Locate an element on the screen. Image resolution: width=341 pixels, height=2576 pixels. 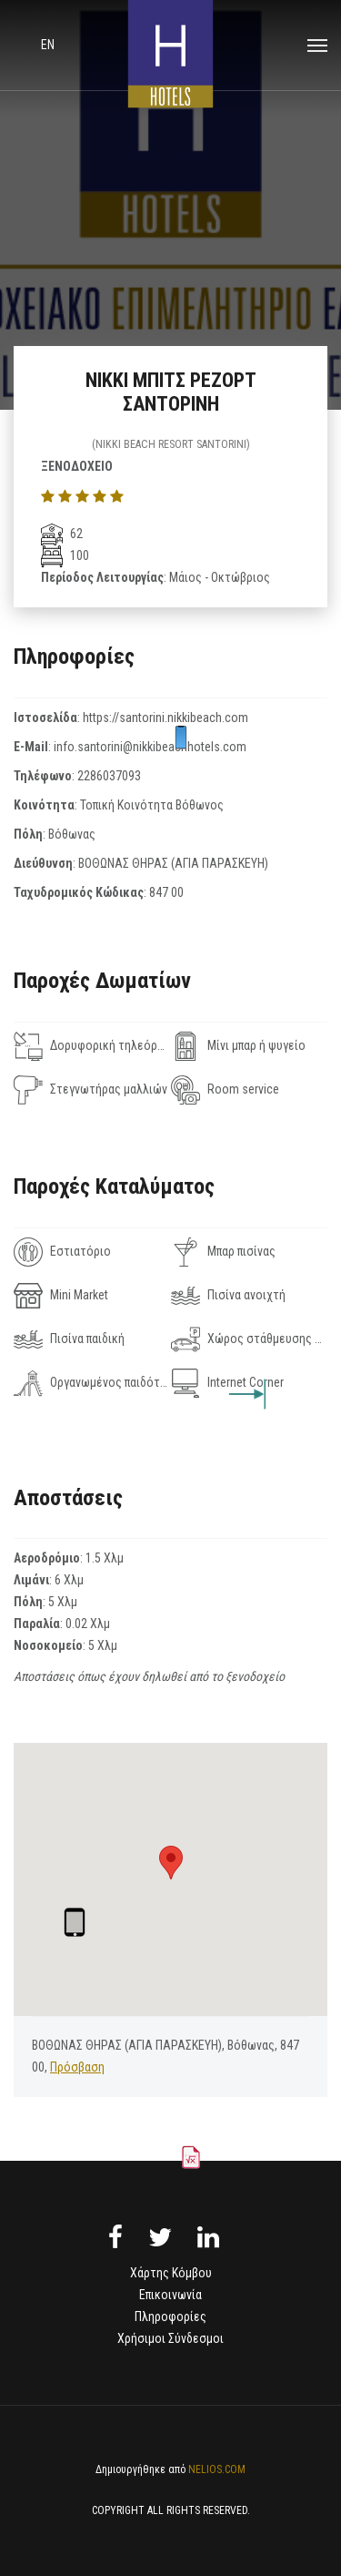
view connected iPad mini device is located at coordinates (75, 1922).